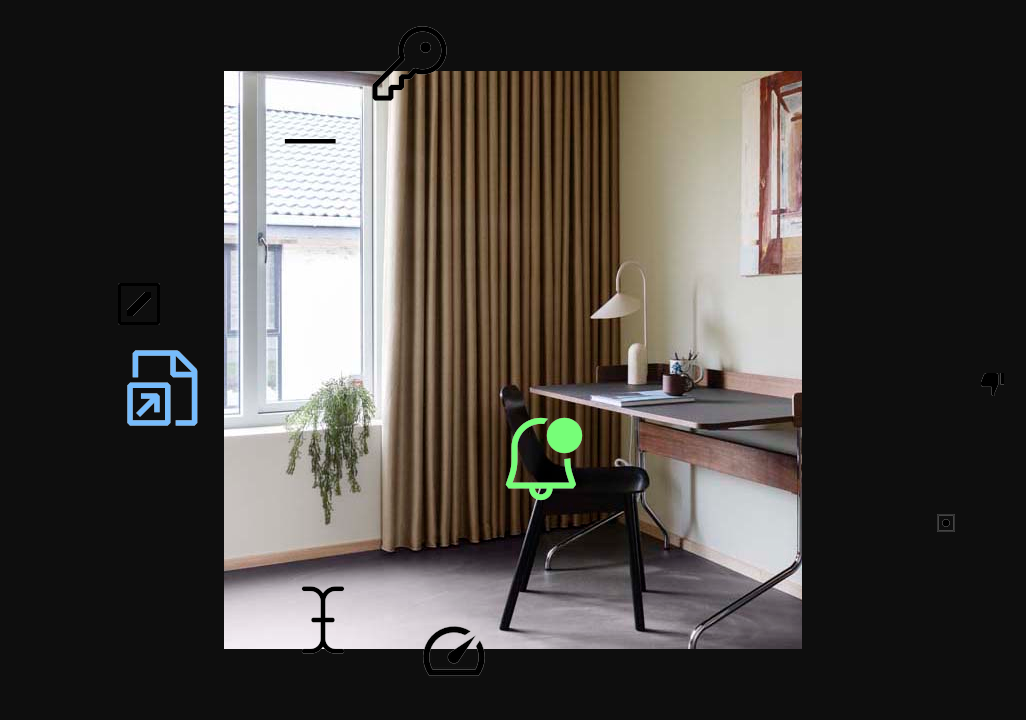 The width and height of the screenshot is (1026, 720). What do you see at coordinates (323, 620) in the screenshot?
I see `text input field is active` at bounding box center [323, 620].